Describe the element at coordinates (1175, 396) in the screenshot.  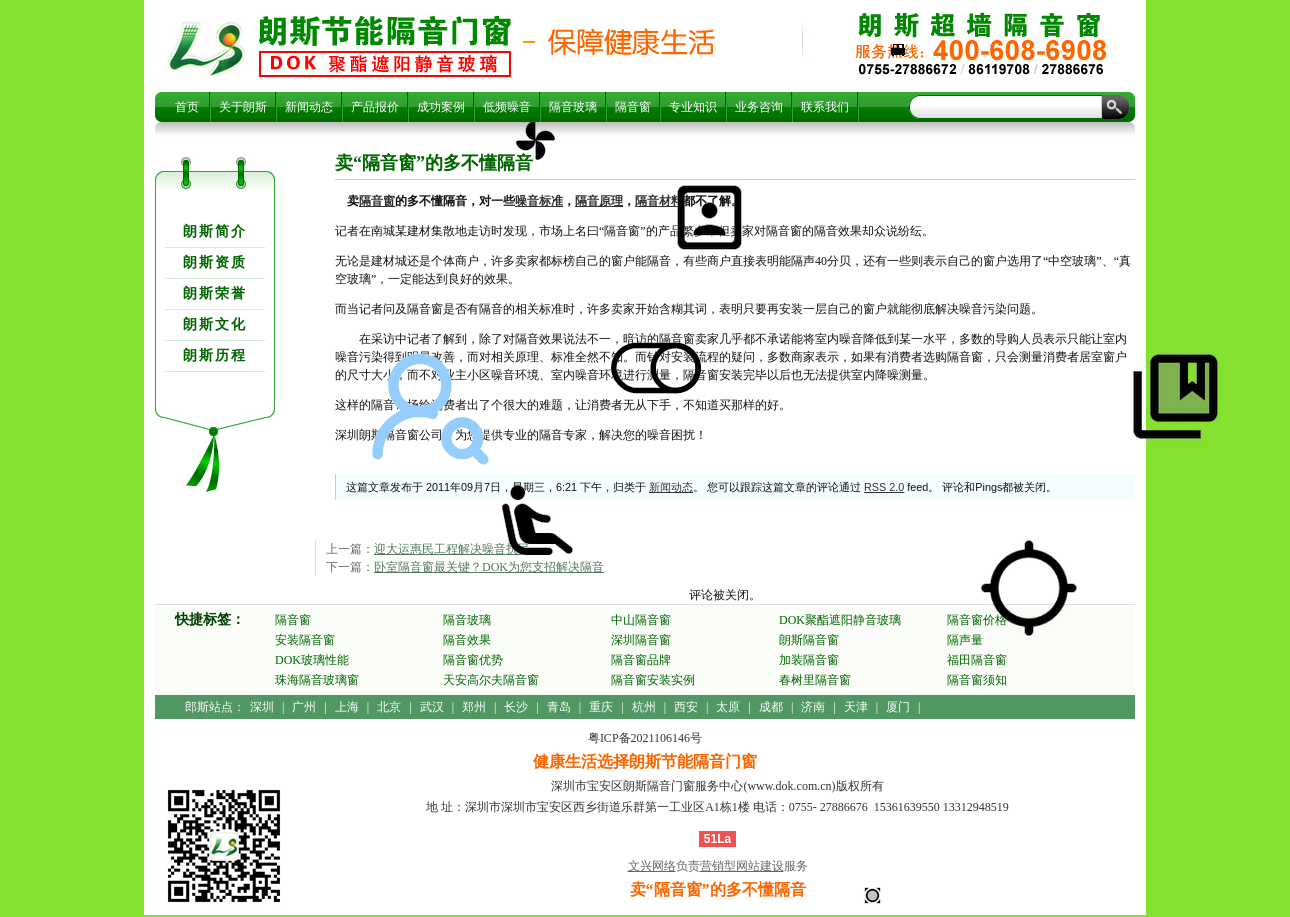
I see `access your bookmarked collections` at that location.